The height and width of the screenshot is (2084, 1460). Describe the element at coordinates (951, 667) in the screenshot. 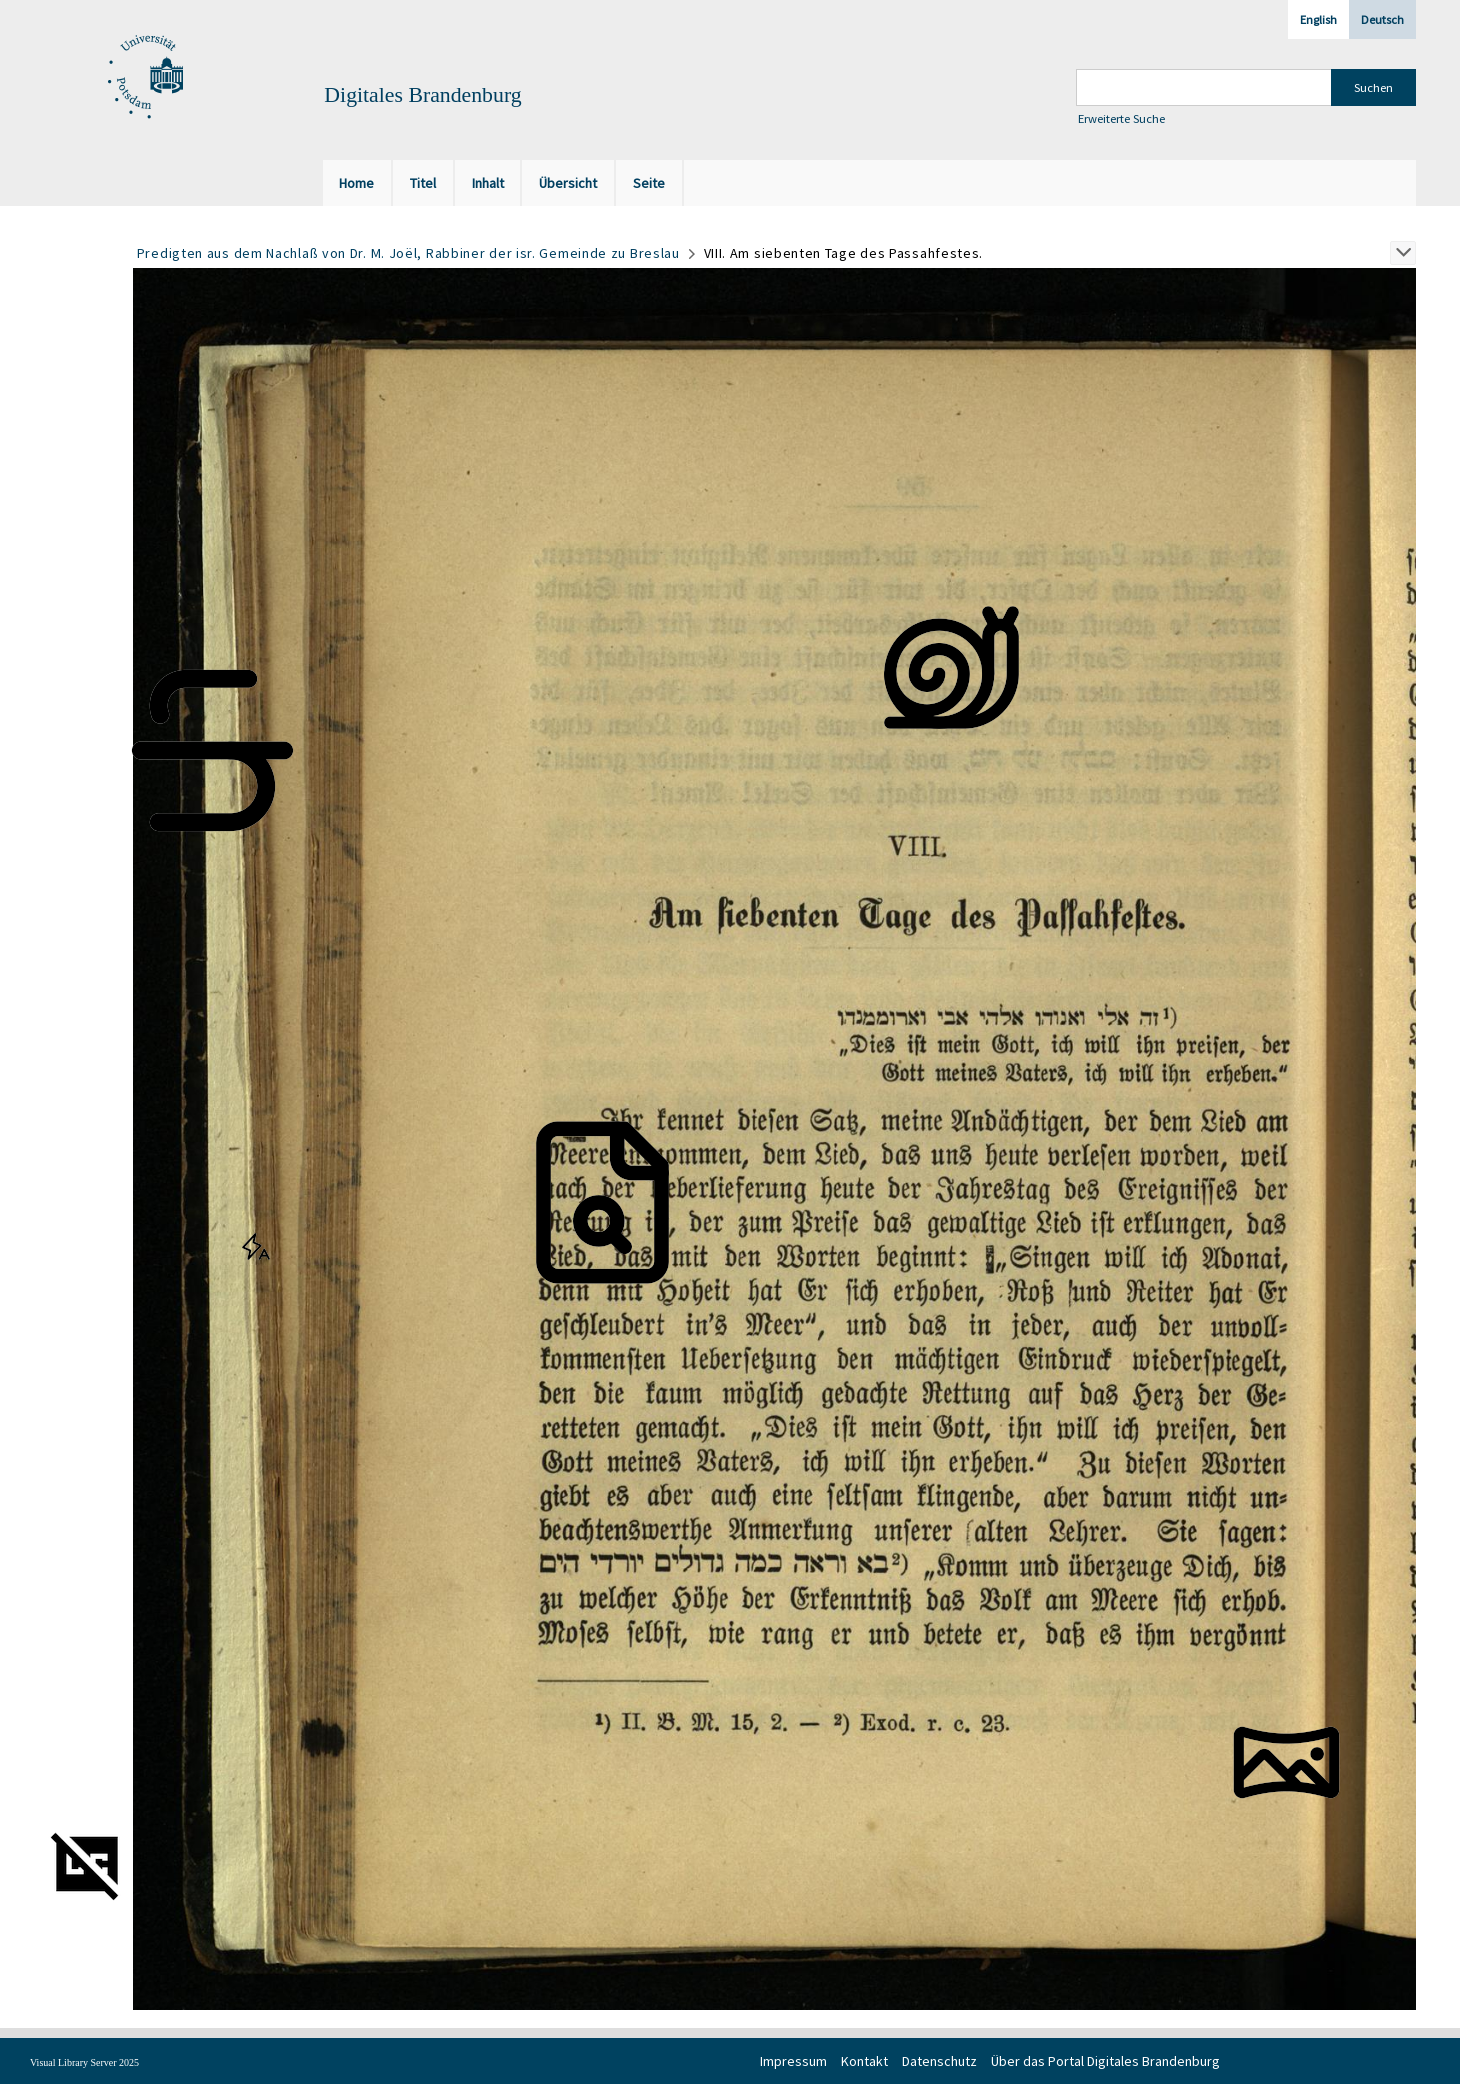

I see `indicates slow loading or processing speed` at that location.